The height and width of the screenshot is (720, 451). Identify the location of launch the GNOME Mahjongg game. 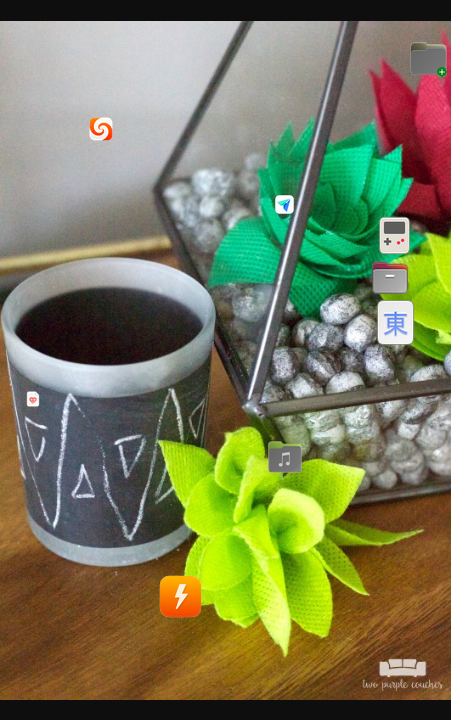
(395, 322).